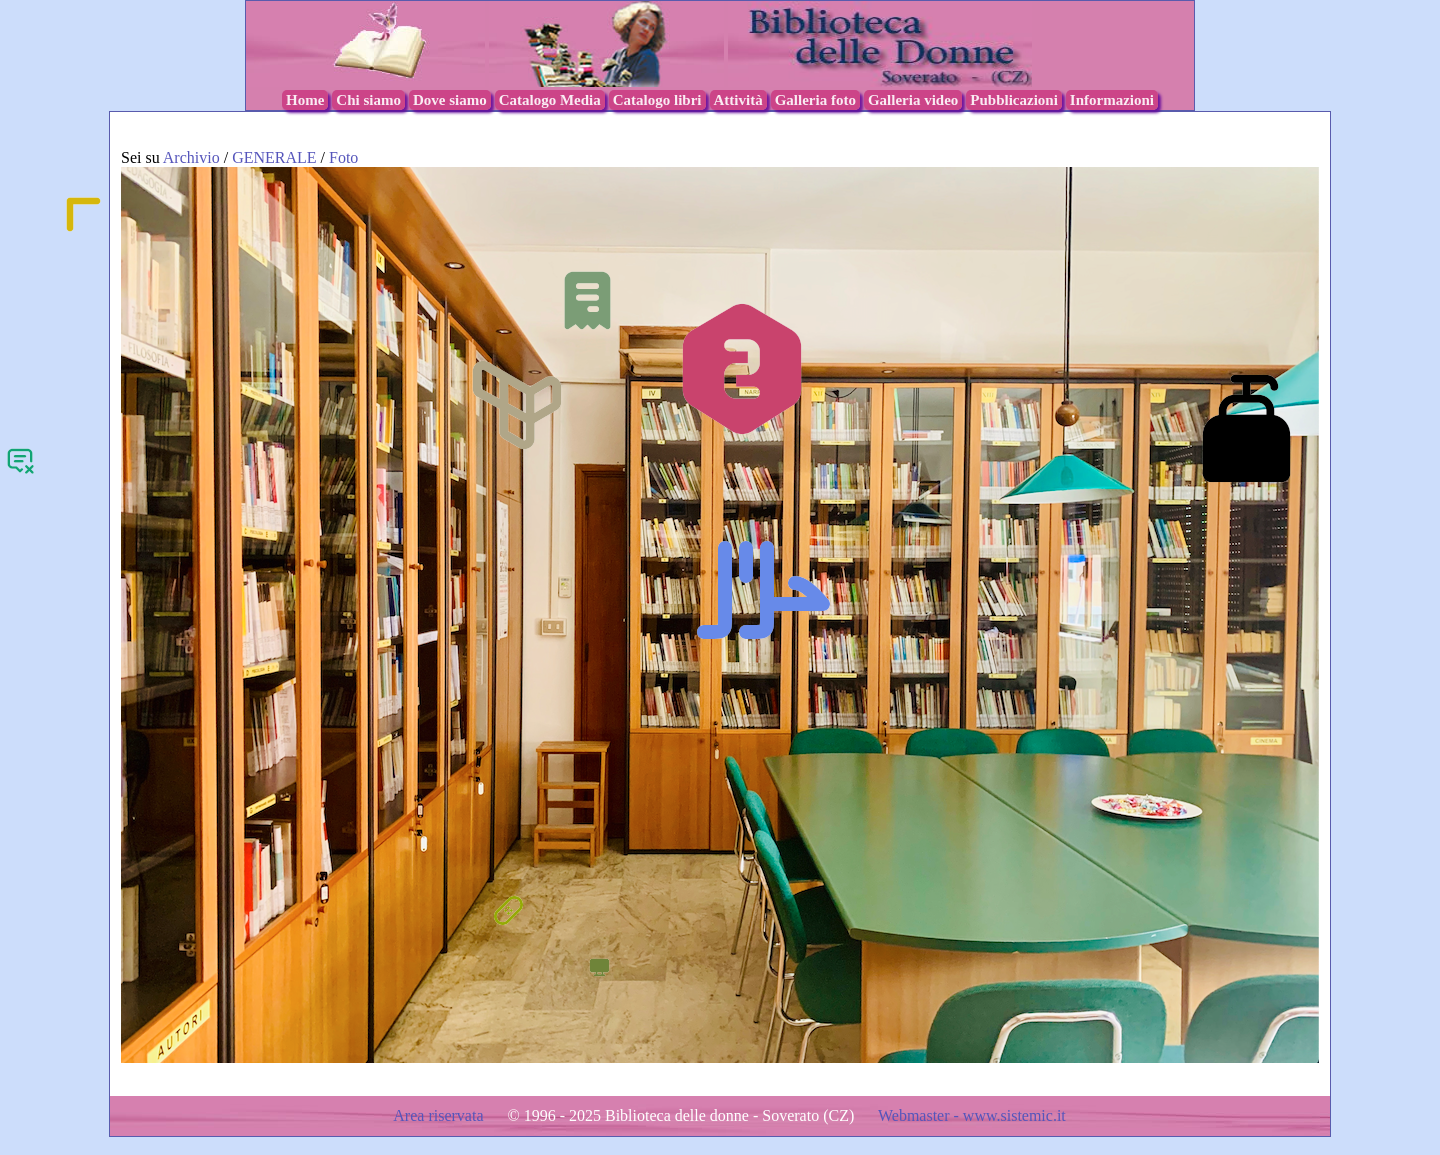 The image size is (1440, 1155). I want to click on switch to arabic language, so click(760, 590).